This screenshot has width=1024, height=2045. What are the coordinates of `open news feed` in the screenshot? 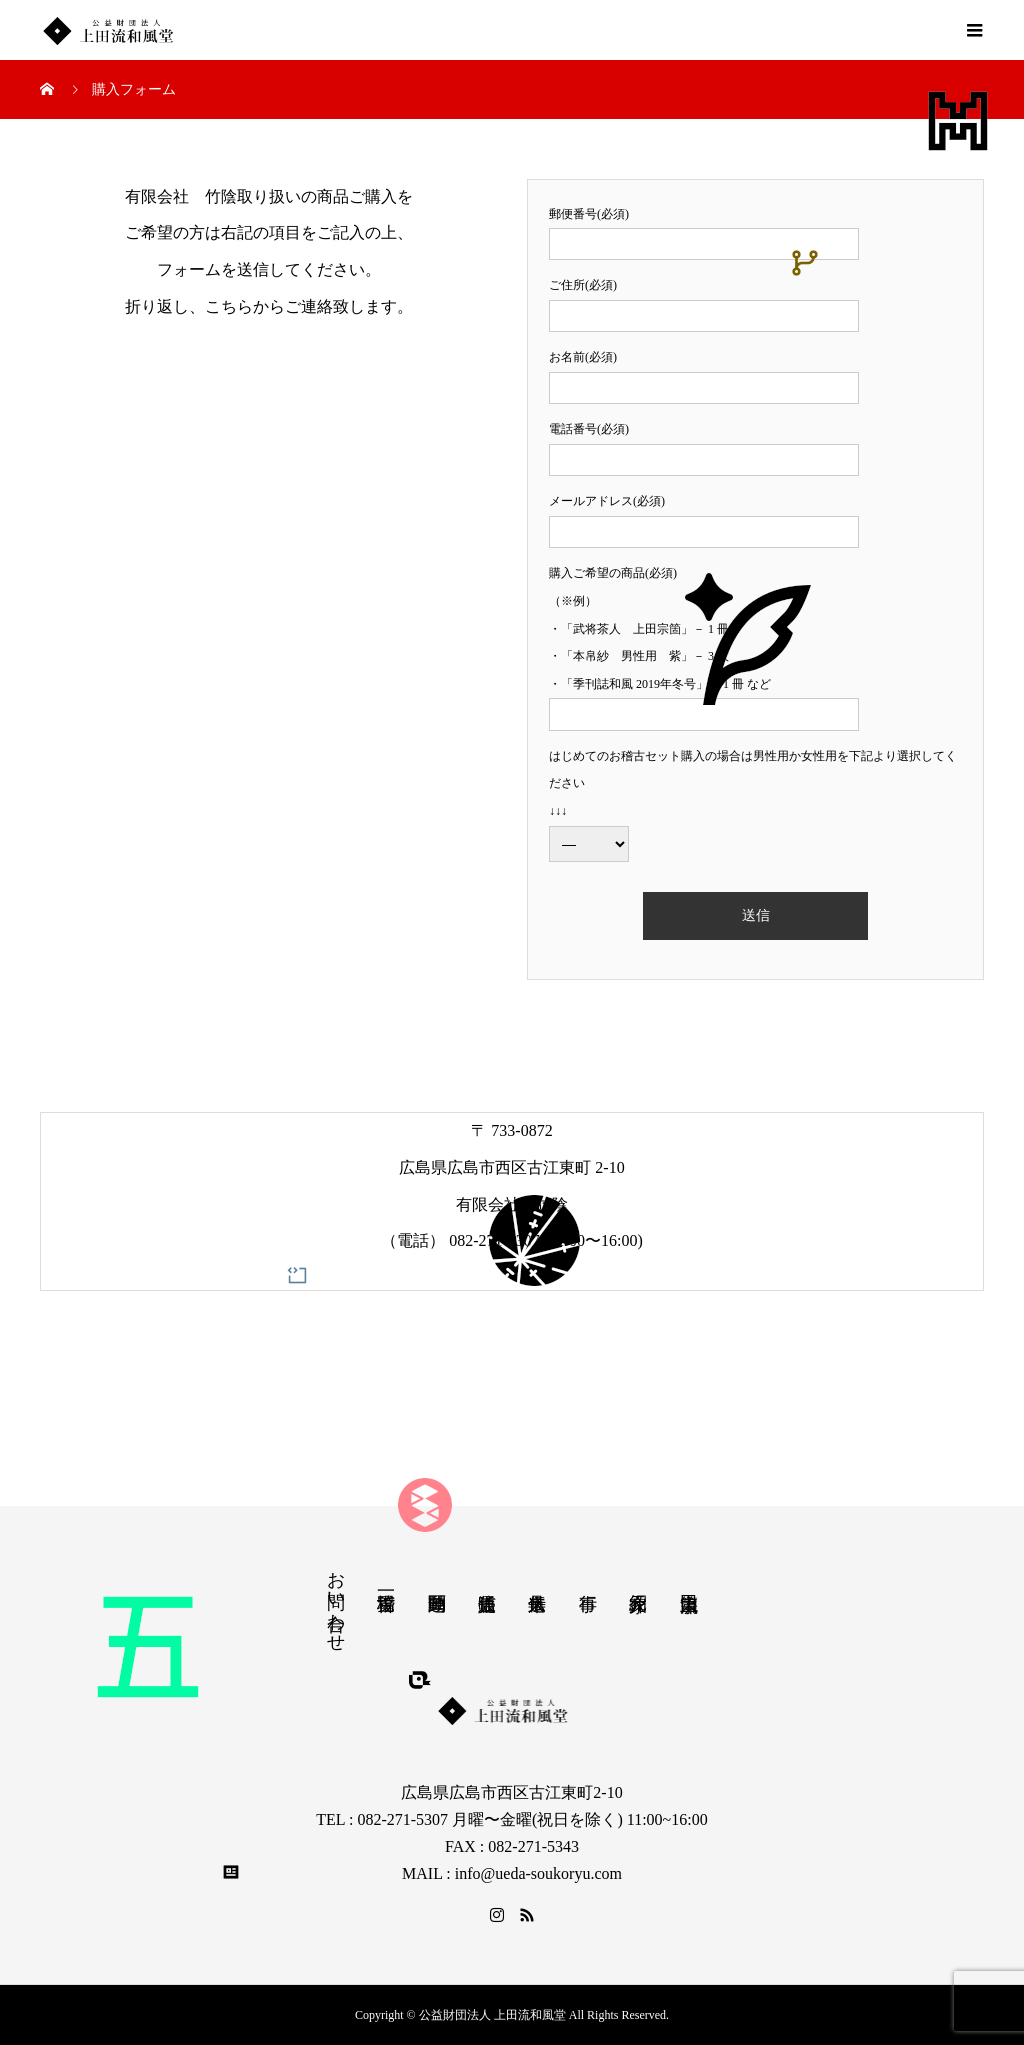 It's located at (231, 1872).